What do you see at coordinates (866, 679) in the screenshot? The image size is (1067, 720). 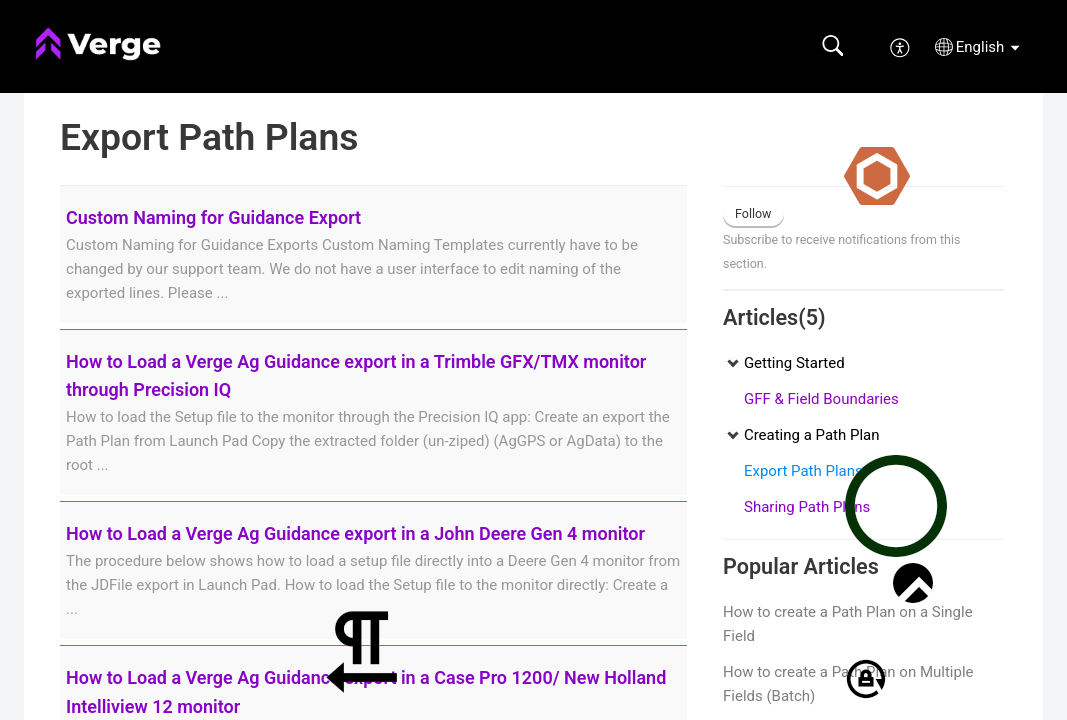 I see `screen rotation is locked` at bounding box center [866, 679].